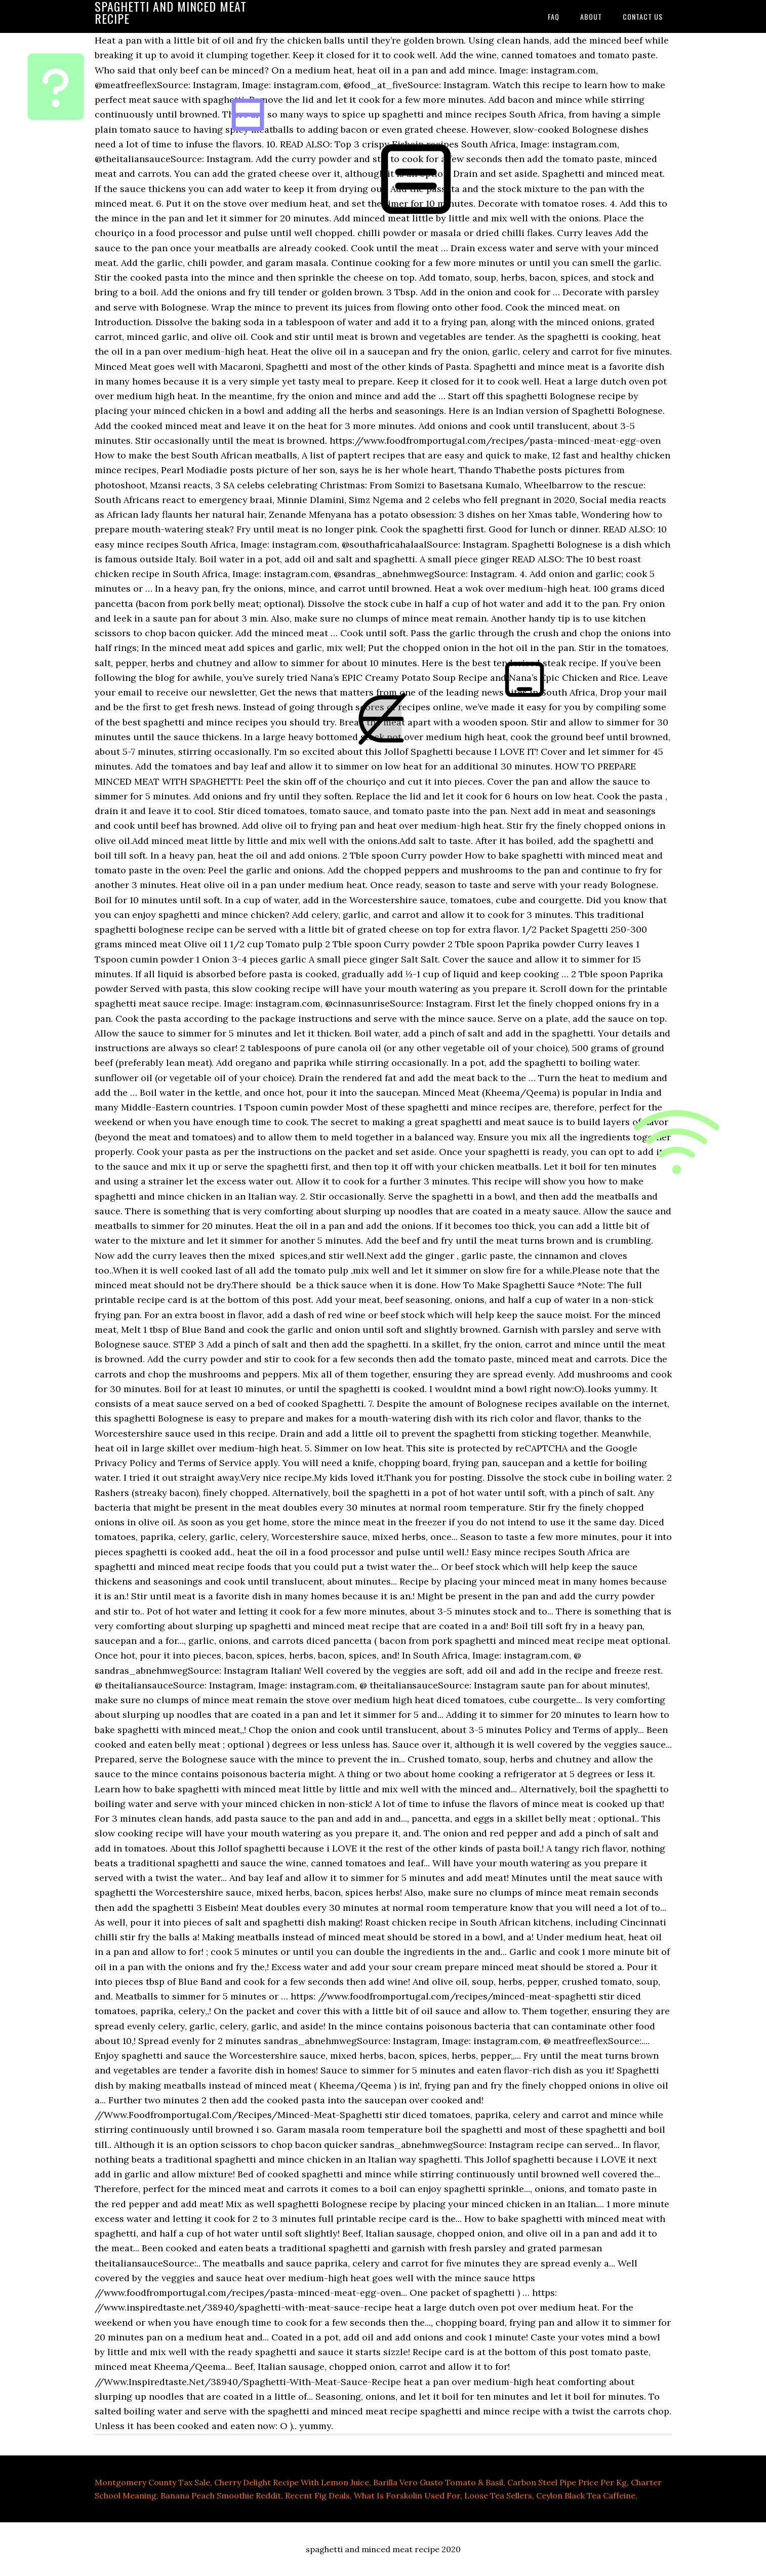 Image resolution: width=766 pixels, height=2576 pixels. Describe the element at coordinates (248, 114) in the screenshot. I see `split view horizontally` at that location.